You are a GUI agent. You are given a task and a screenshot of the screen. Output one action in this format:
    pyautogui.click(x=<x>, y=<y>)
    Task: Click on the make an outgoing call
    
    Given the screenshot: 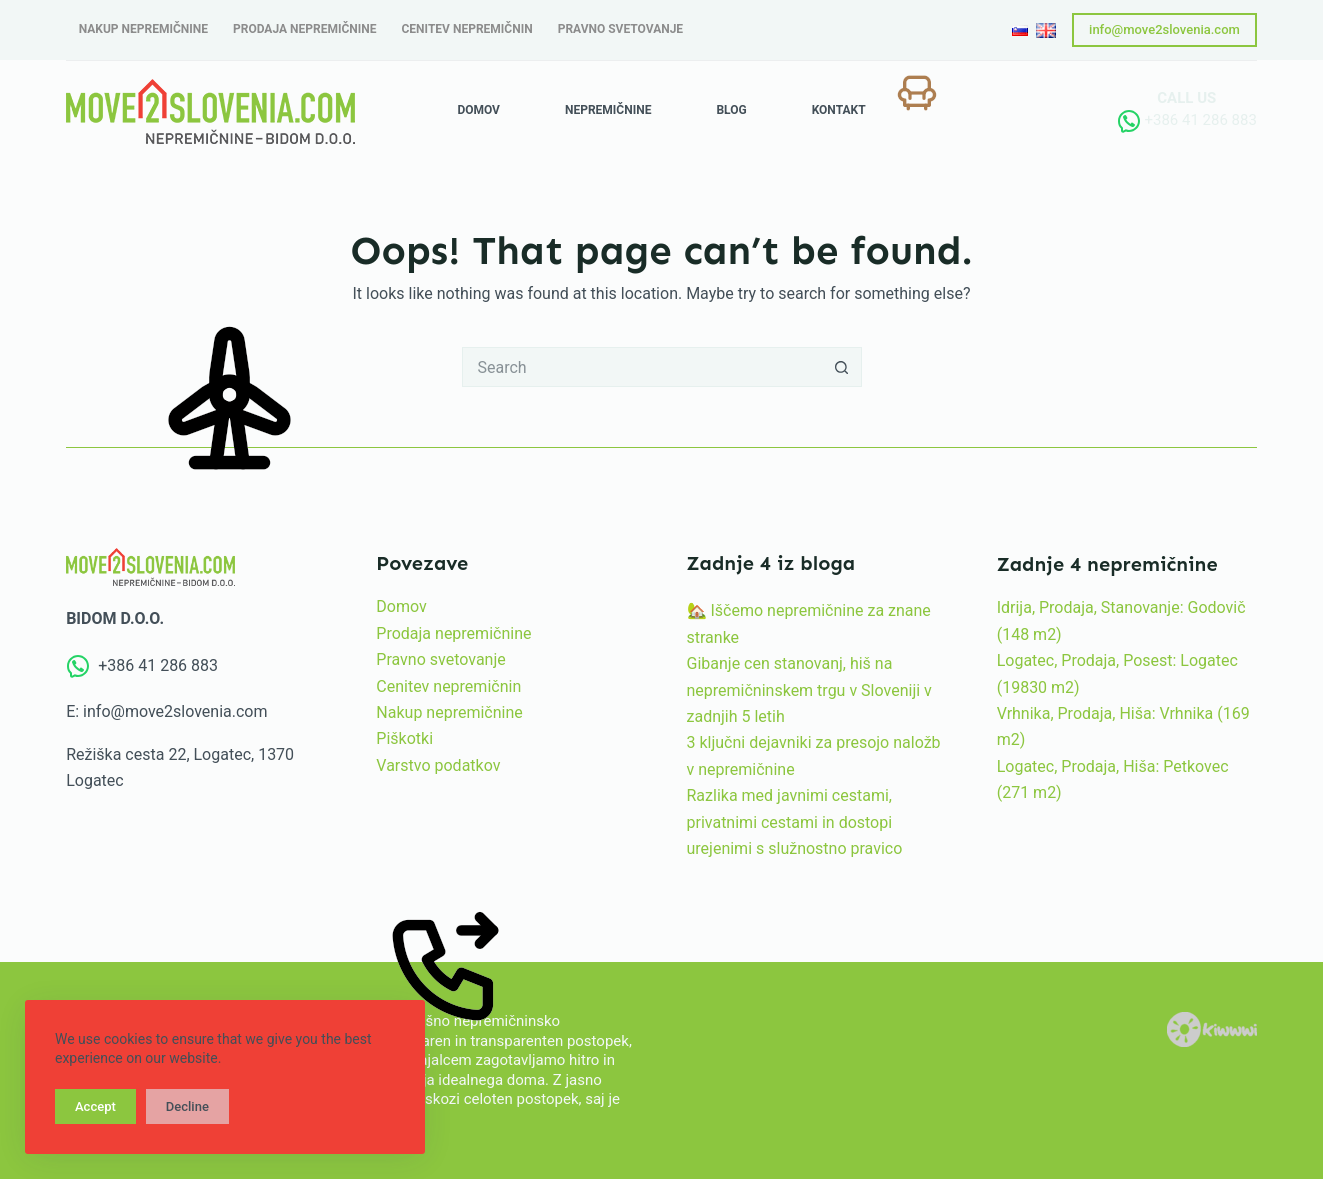 What is the action you would take?
    pyautogui.click(x=445, y=967)
    